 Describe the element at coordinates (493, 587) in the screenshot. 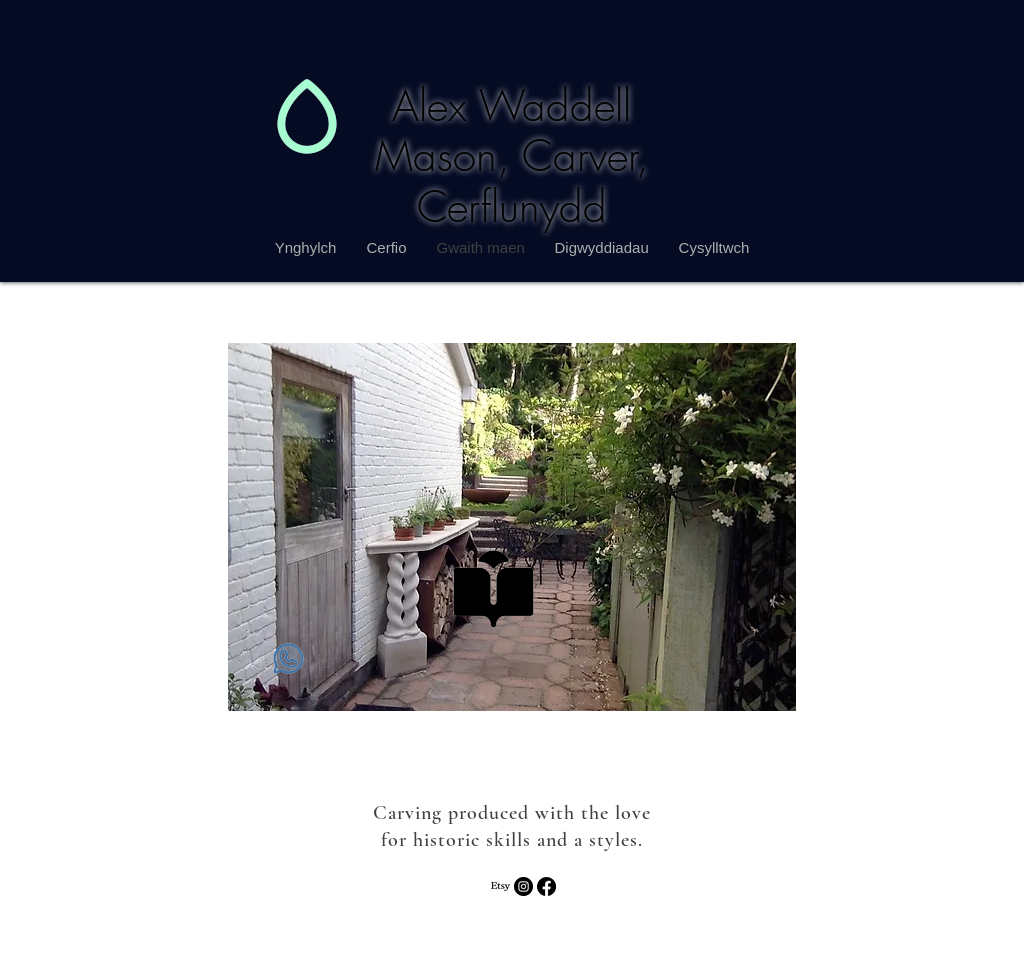

I see `view user profile or contact details` at that location.